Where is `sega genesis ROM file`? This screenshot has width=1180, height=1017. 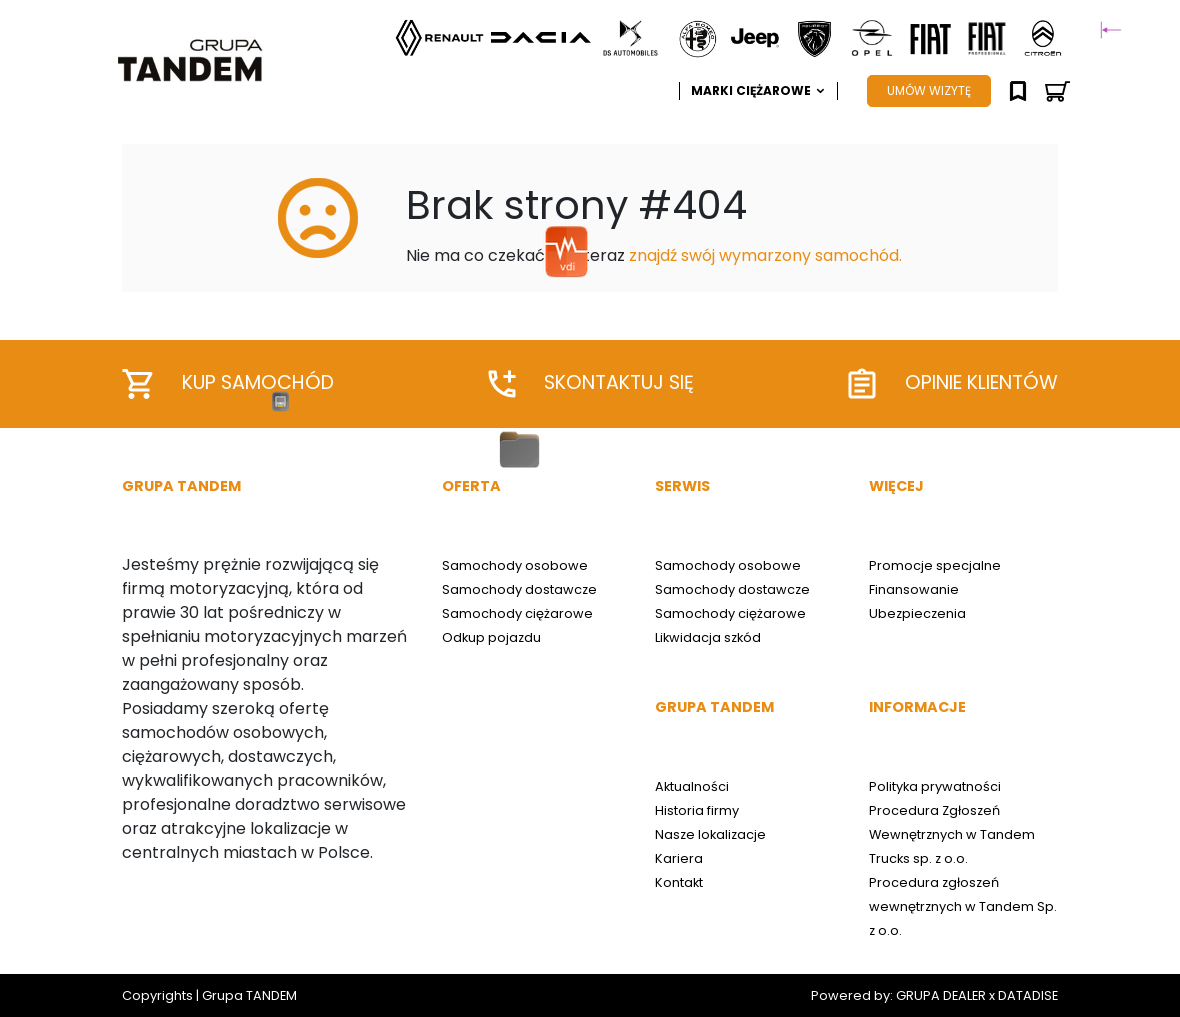 sega genesis ROM file is located at coordinates (280, 401).